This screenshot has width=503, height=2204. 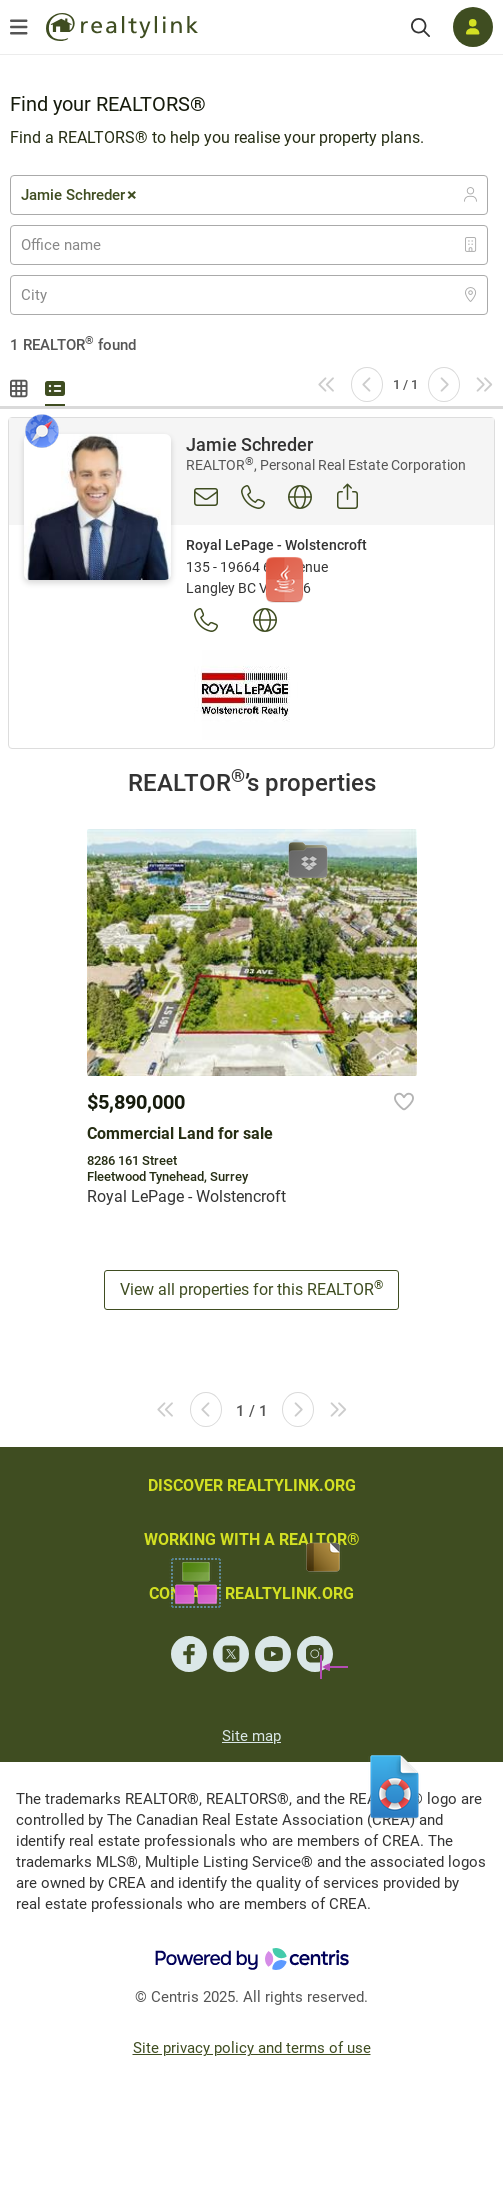 What do you see at coordinates (308, 860) in the screenshot?
I see `open your dropbox synced folder` at bounding box center [308, 860].